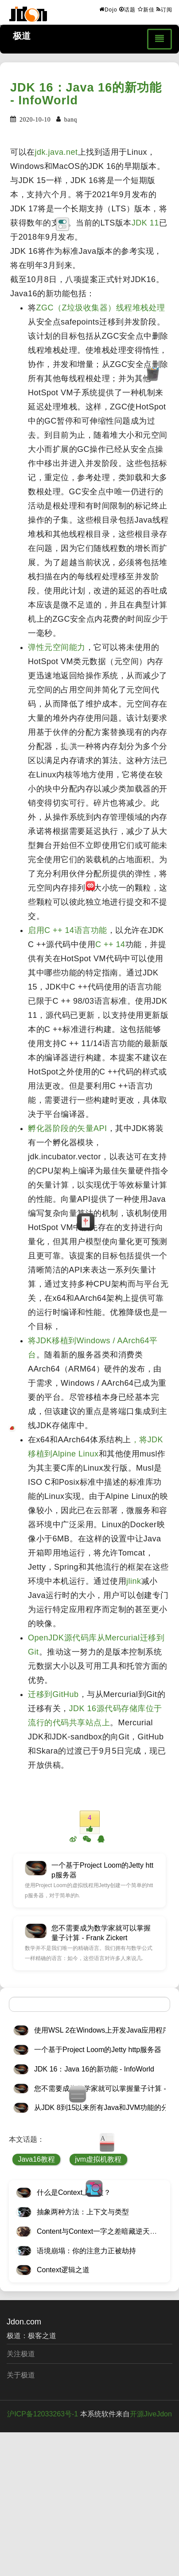  I want to click on open document scanner app, so click(107, 2142).